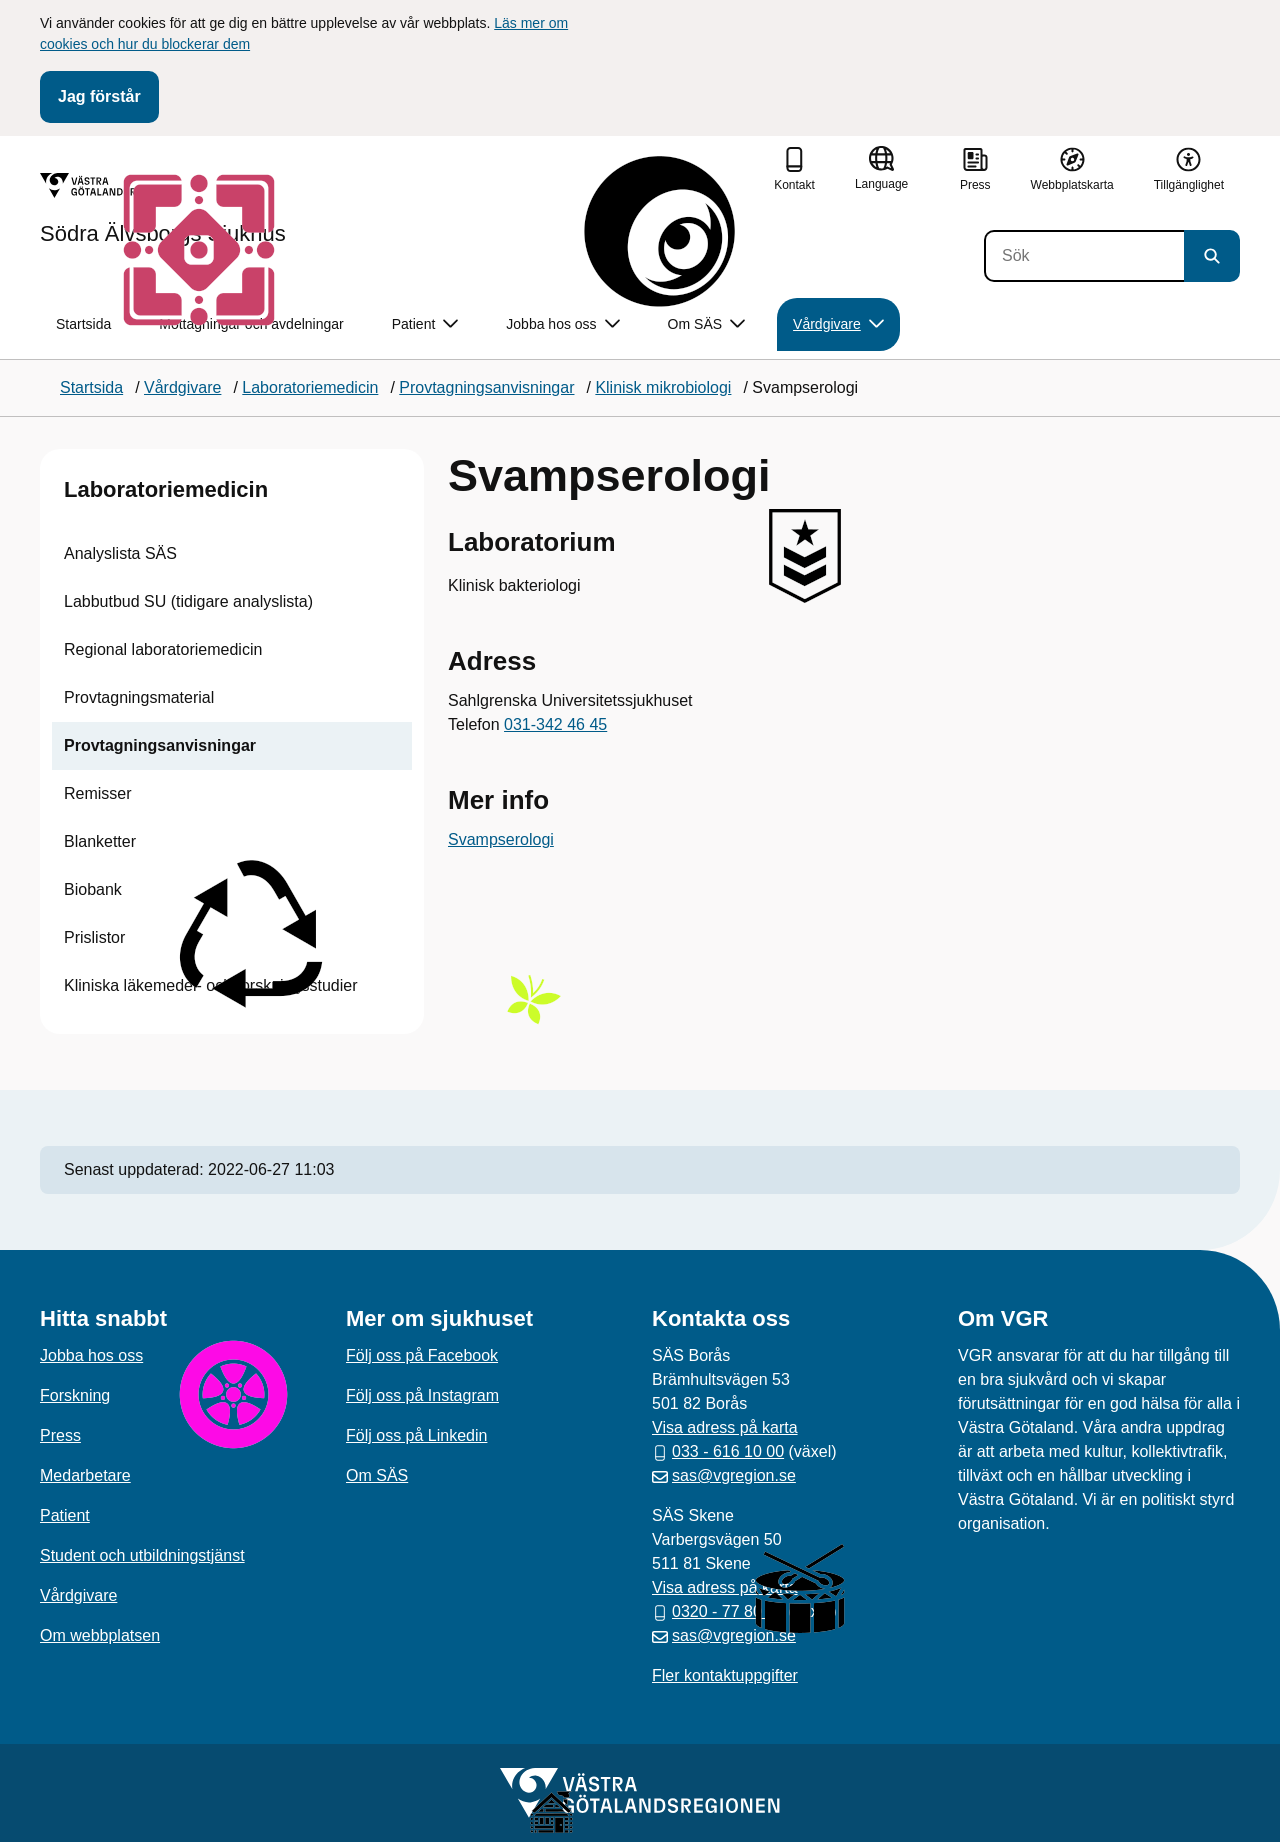  Describe the element at coordinates (800, 1588) in the screenshot. I see `access music or sound settings` at that location.